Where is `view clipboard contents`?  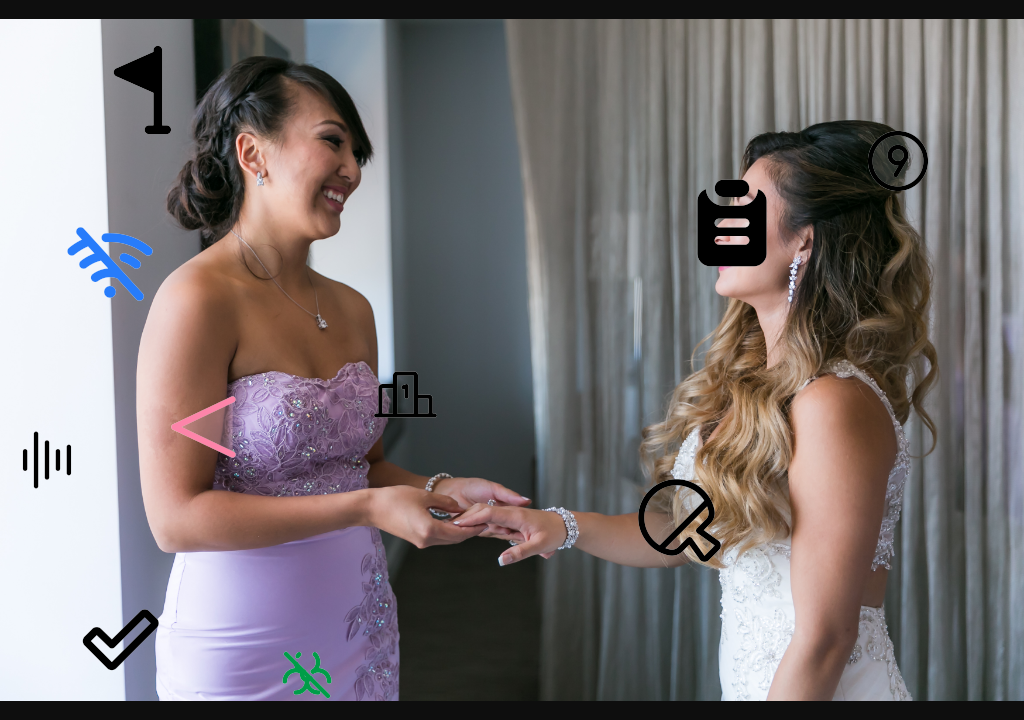
view clipboard contents is located at coordinates (732, 223).